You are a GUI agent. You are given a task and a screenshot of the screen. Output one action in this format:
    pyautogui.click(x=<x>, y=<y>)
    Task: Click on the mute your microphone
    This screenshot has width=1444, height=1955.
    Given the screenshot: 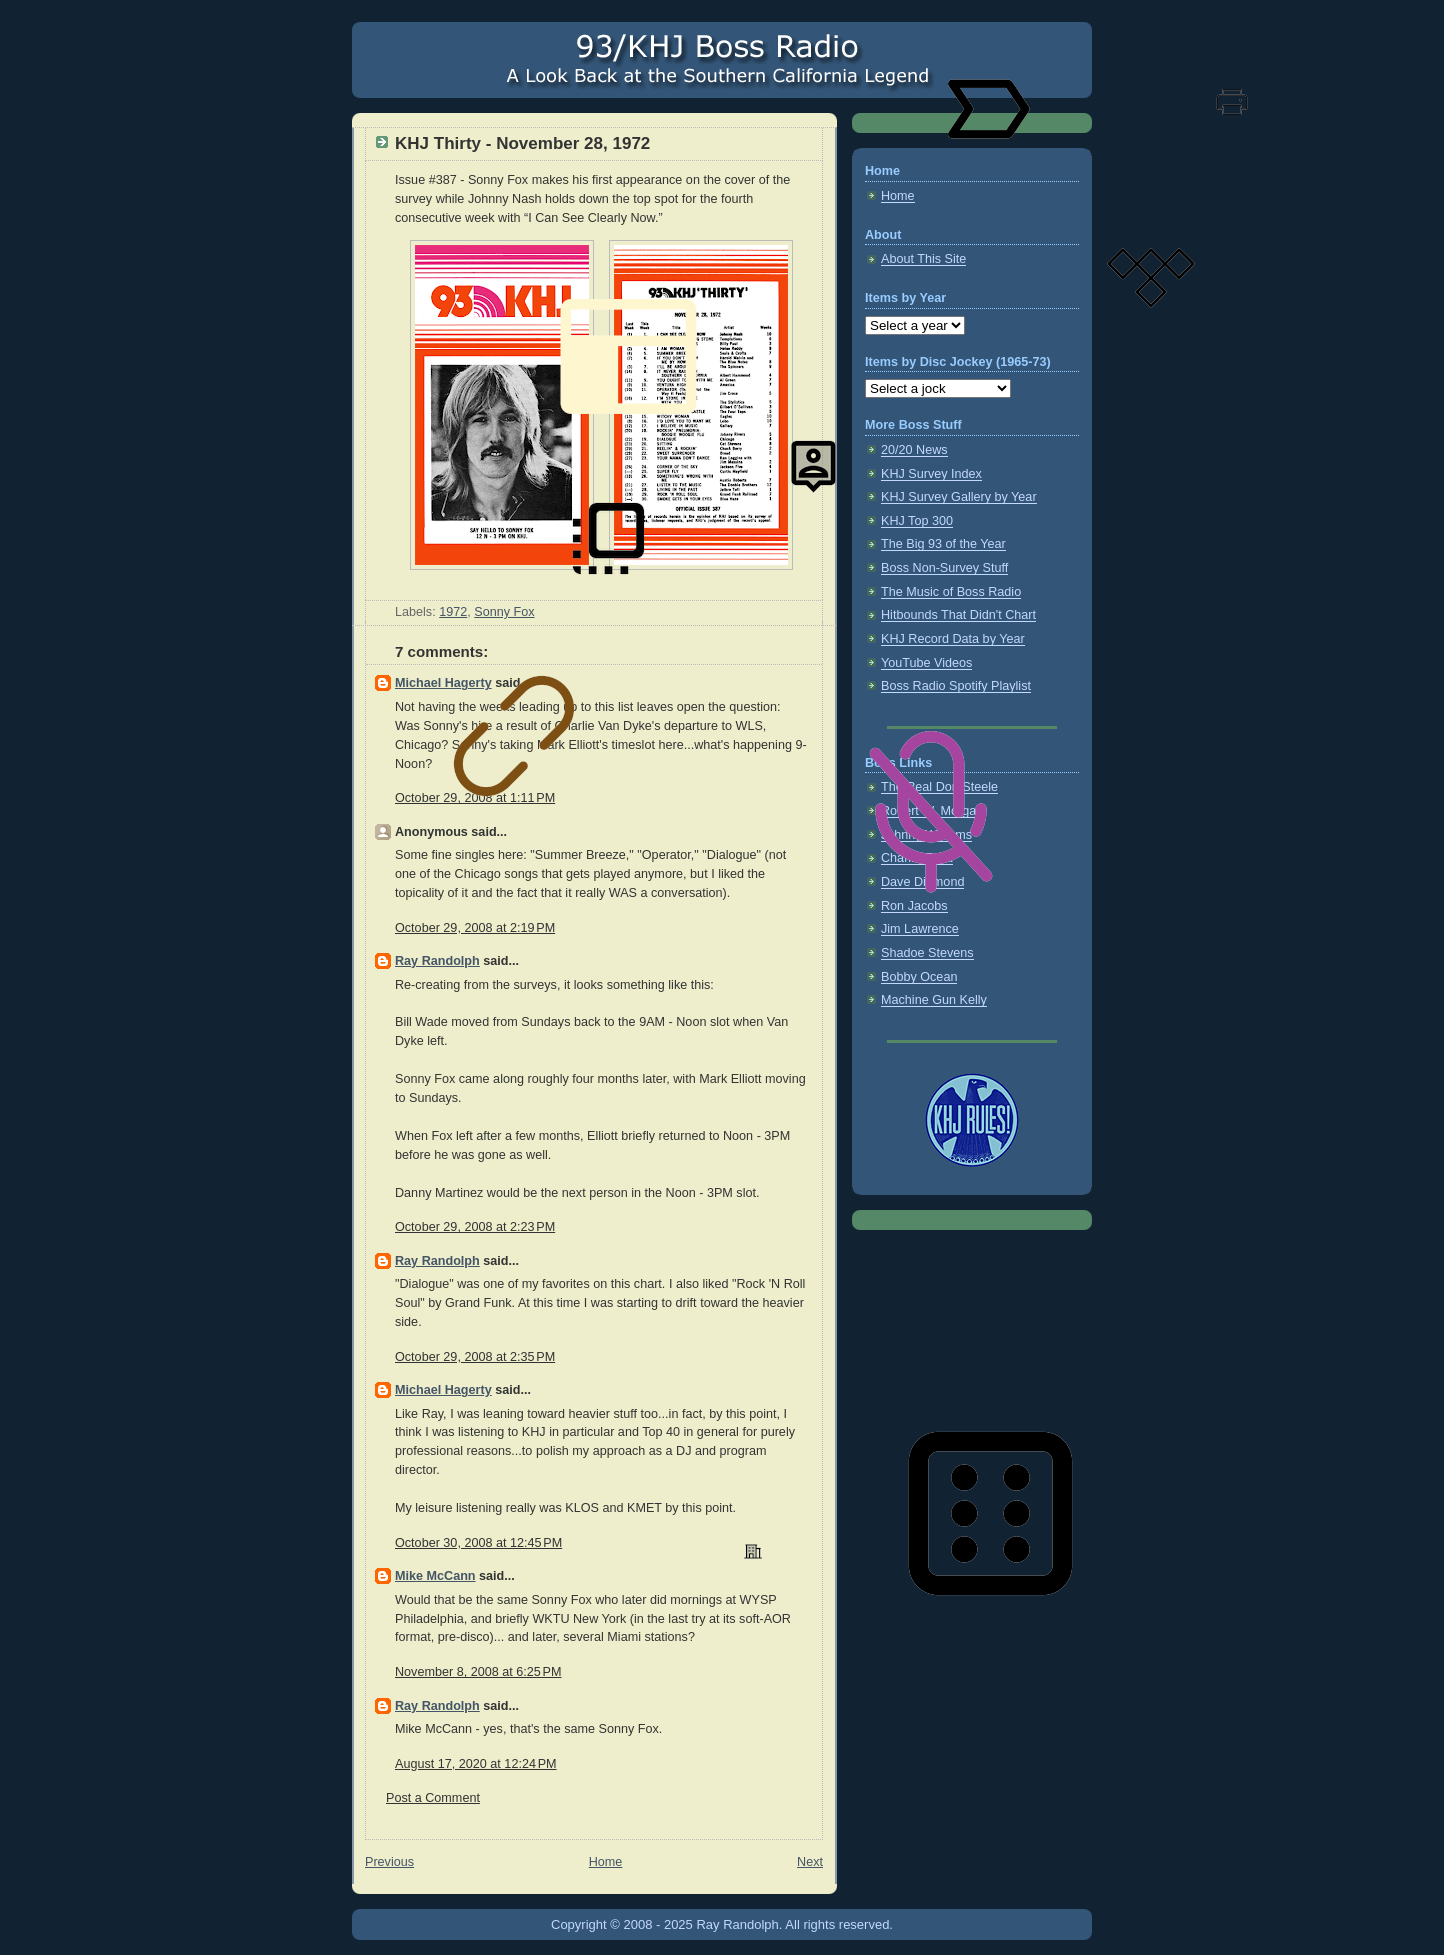 What is the action you would take?
    pyautogui.click(x=931, y=809)
    